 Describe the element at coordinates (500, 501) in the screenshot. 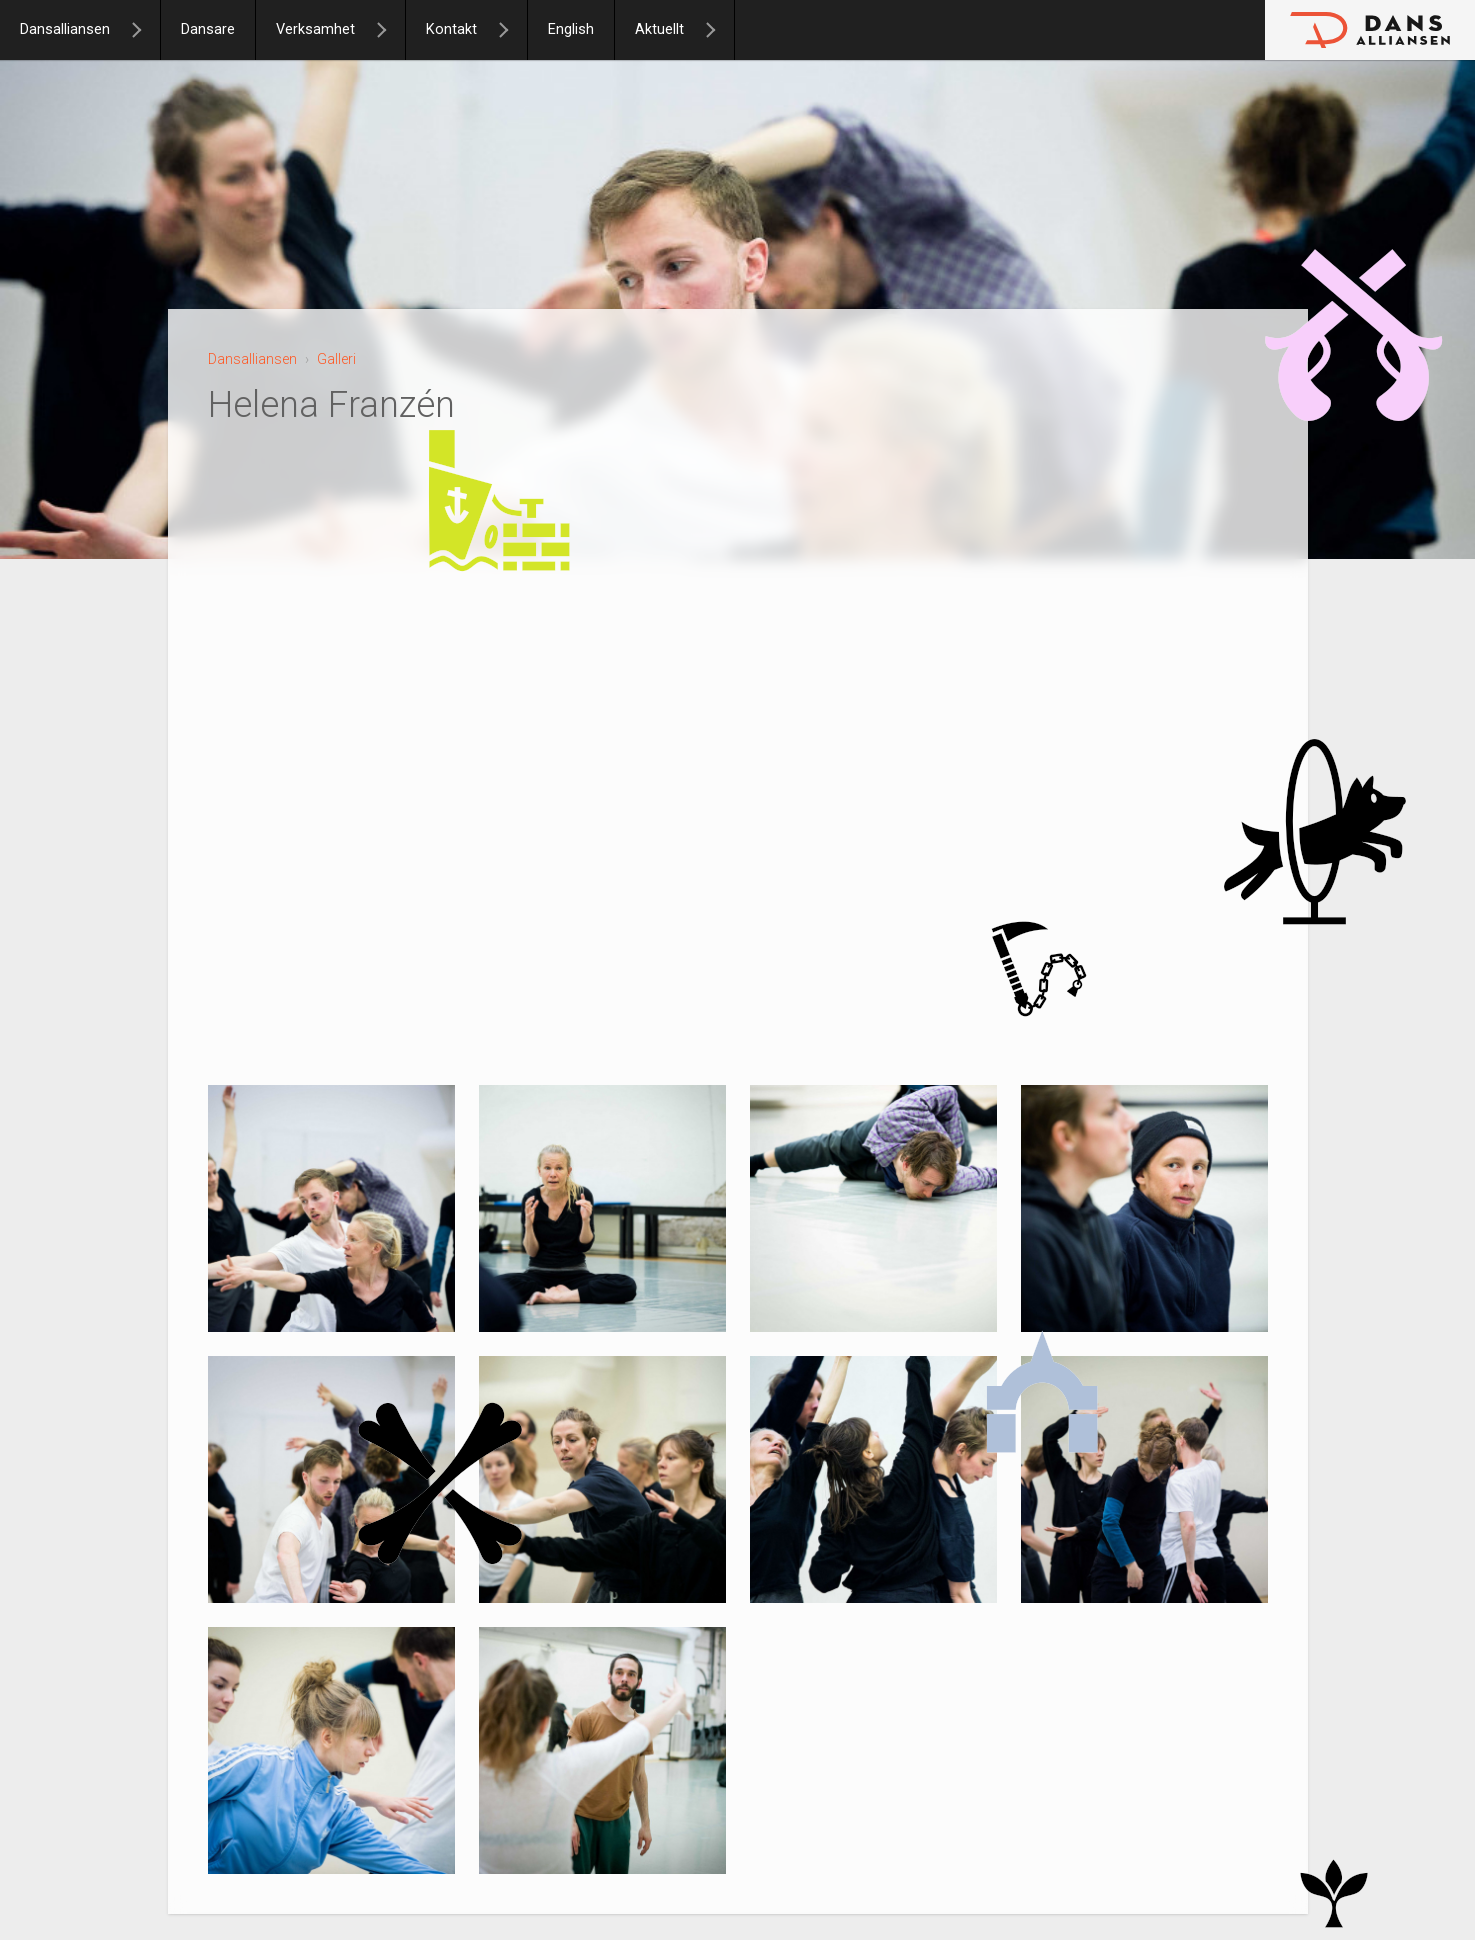

I see `access harbor or port facilities` at that location.